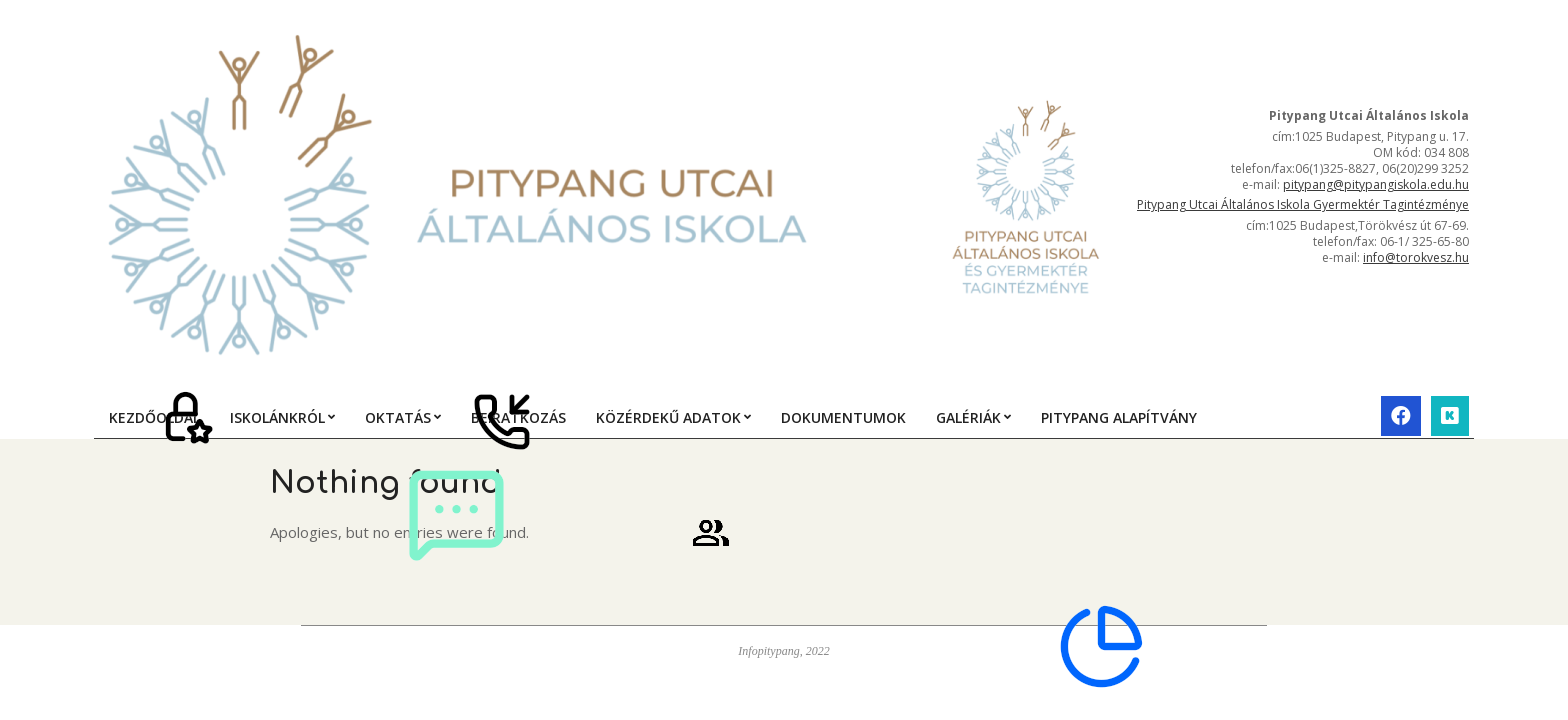  What do you see at coordinates (456, 513) in the screenshot?
I see `view more messages or conversation options` at bounding box center [456, 513].